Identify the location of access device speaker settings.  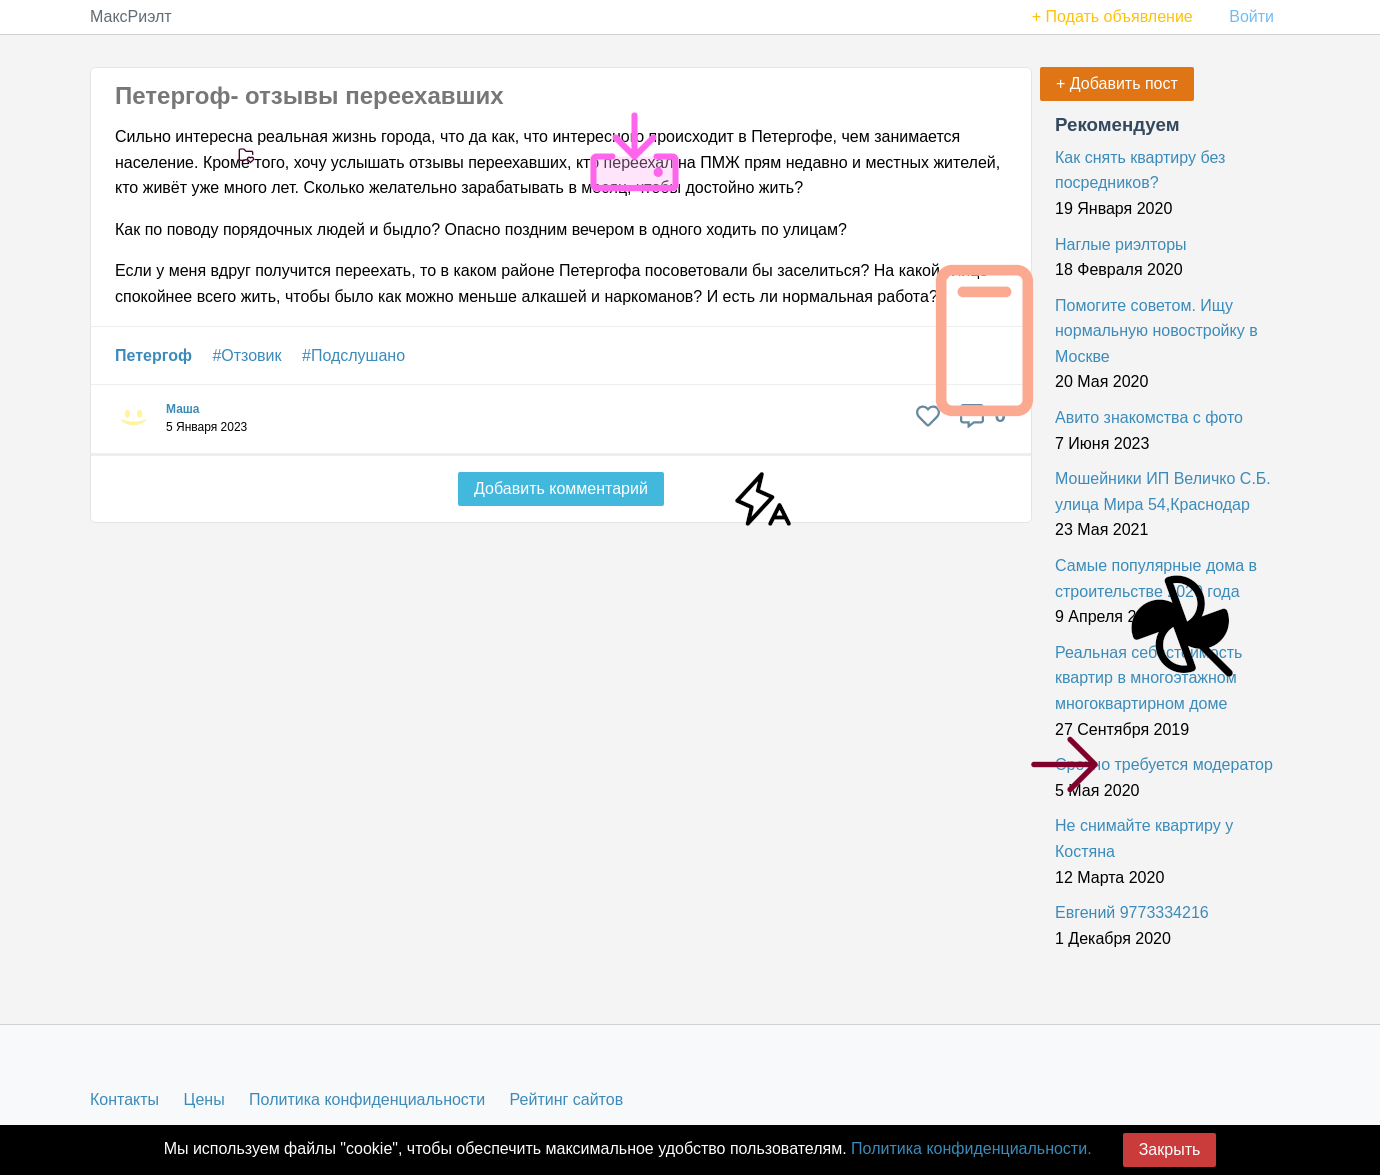
(984, 340).